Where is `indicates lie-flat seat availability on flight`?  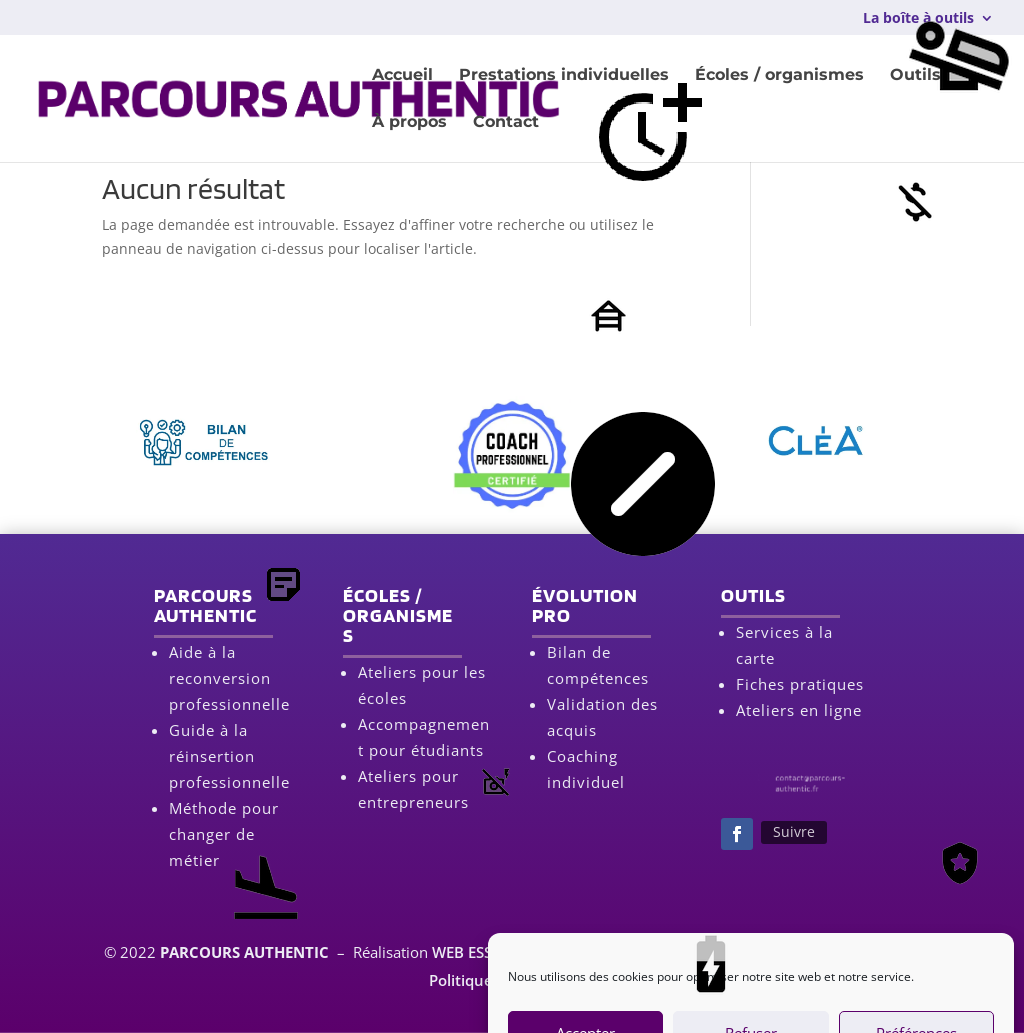
indicates lie-flat seat availability on flight is located at coordinates (959, 57).